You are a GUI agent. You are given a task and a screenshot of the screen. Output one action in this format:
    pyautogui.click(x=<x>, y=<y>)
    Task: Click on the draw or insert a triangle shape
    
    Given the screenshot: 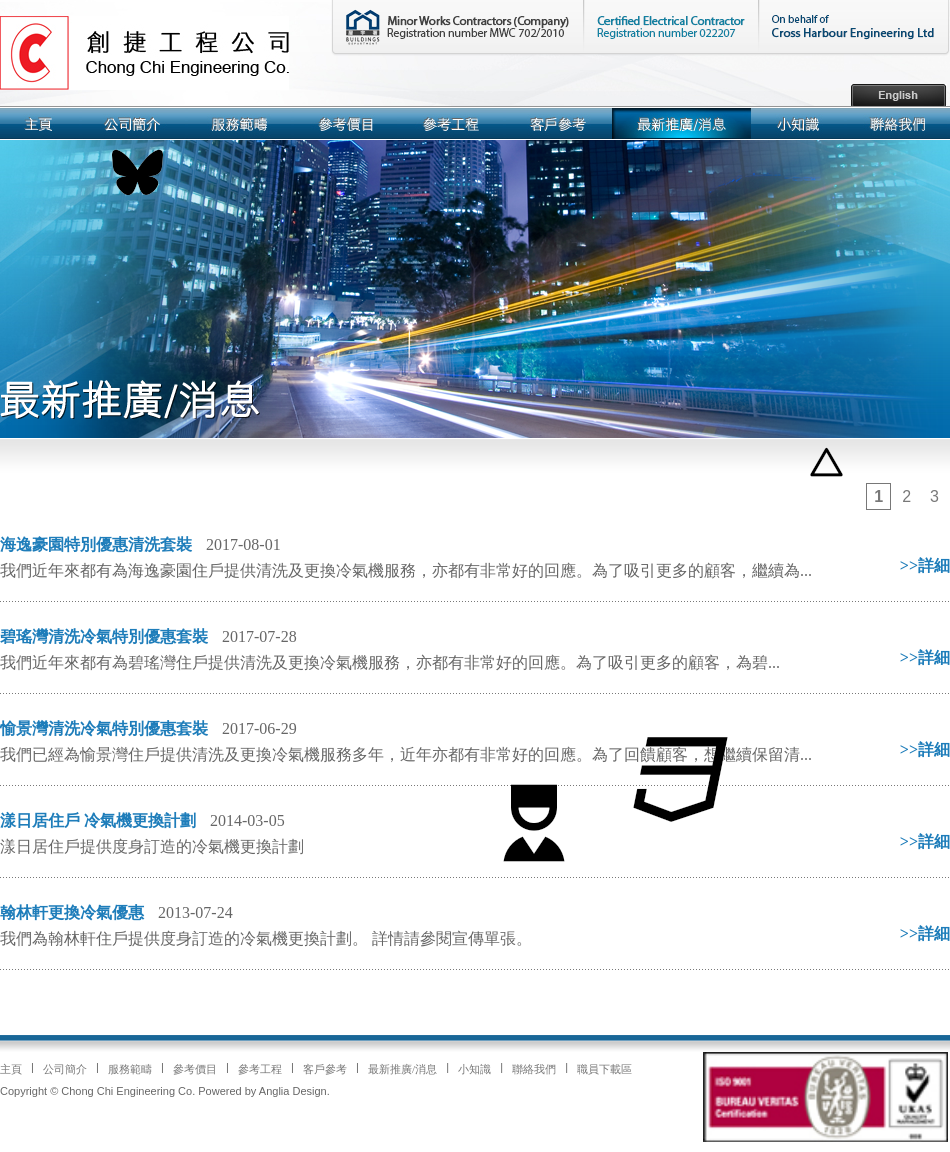 What is the action you would take?
    pyautogui.click(x=826, y=462)
    